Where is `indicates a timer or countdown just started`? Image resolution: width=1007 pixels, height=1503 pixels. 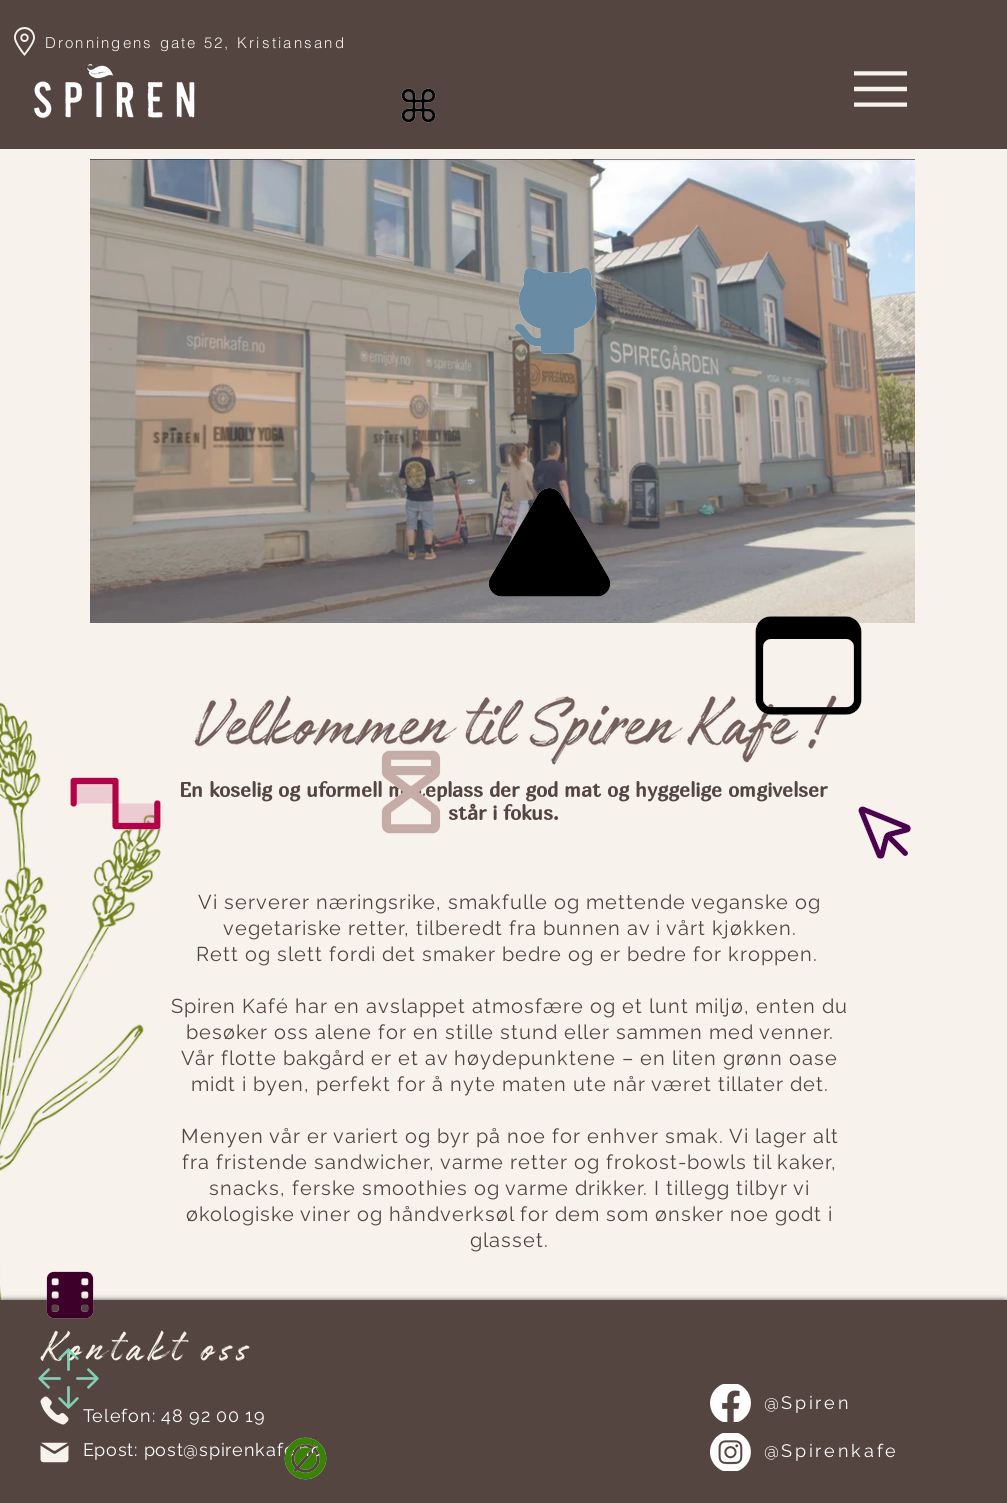
indicates a timer or countdown just started is located at coordinates (411, 792).